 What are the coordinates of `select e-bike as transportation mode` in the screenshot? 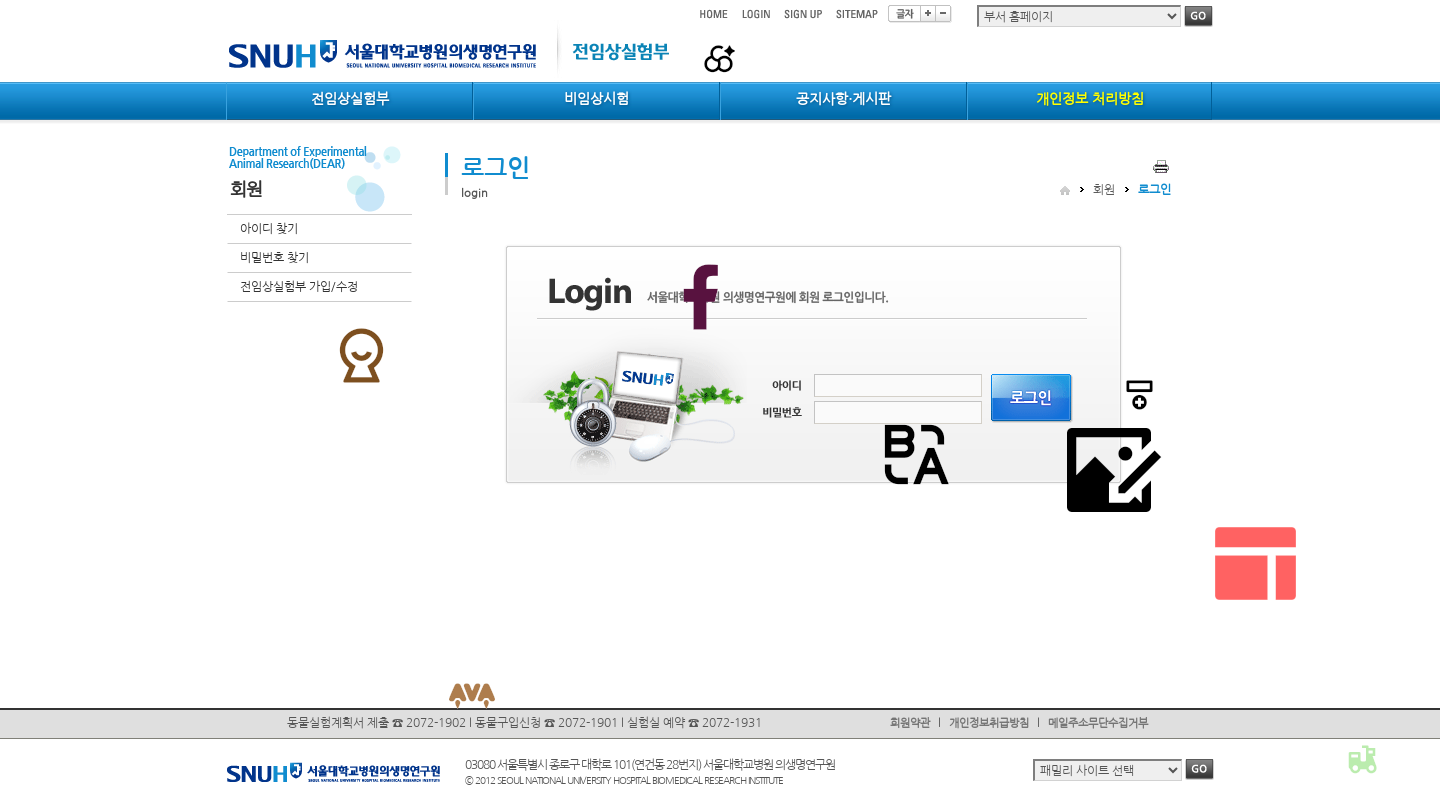 It's located at (1362, 760).